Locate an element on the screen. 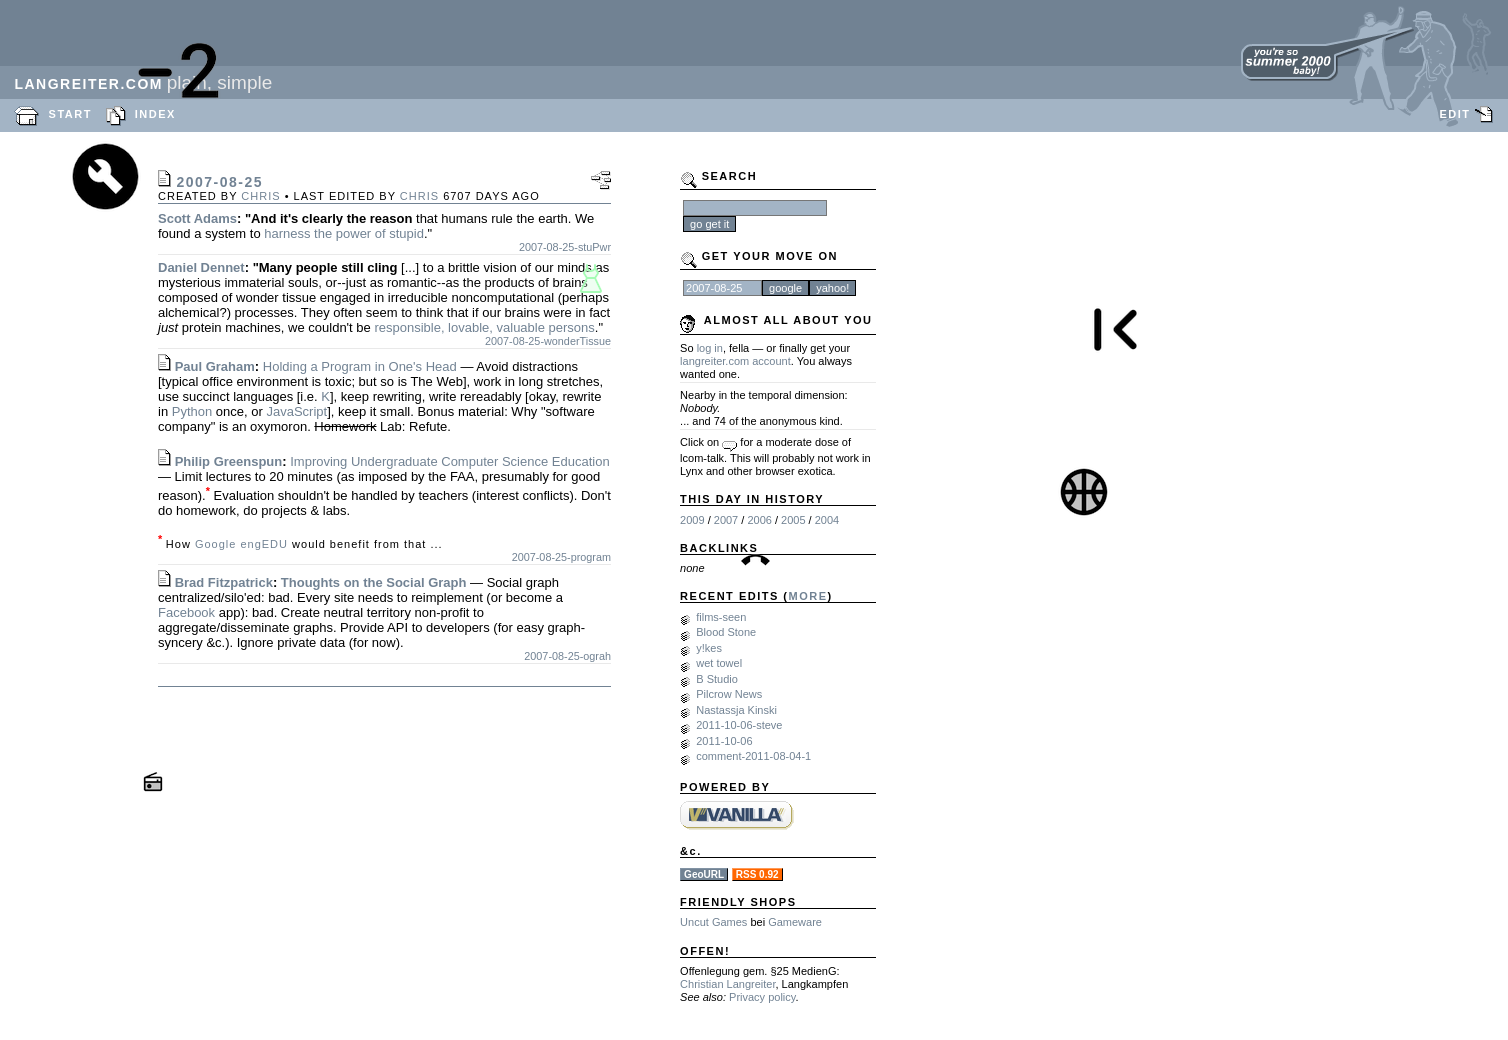 Image resolution: width=1508 pixels, height=1040 pixels. end the current phone call is located at coordinates (755, 560).